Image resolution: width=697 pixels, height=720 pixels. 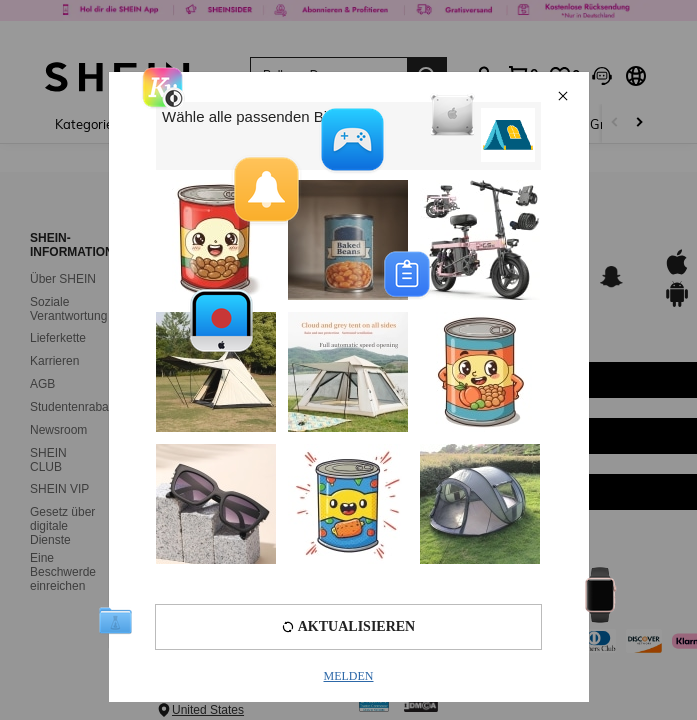 I want to click on launch xwayland video bridge for screen sharing, so click(x=221, y=320).